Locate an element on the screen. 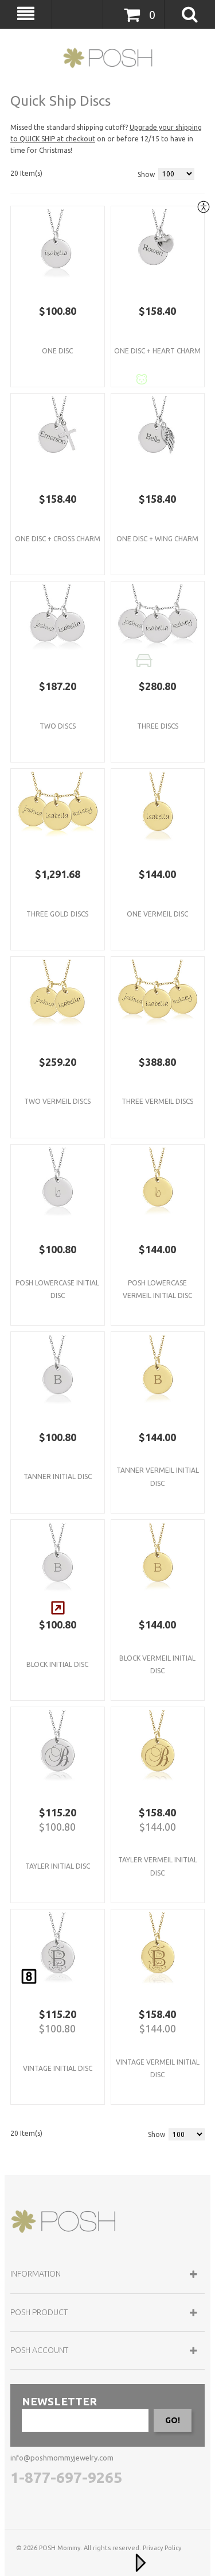 The width and height of the screenshot is (215, 2576). access vehicle or car-related features is located at coordinates (144, 661).